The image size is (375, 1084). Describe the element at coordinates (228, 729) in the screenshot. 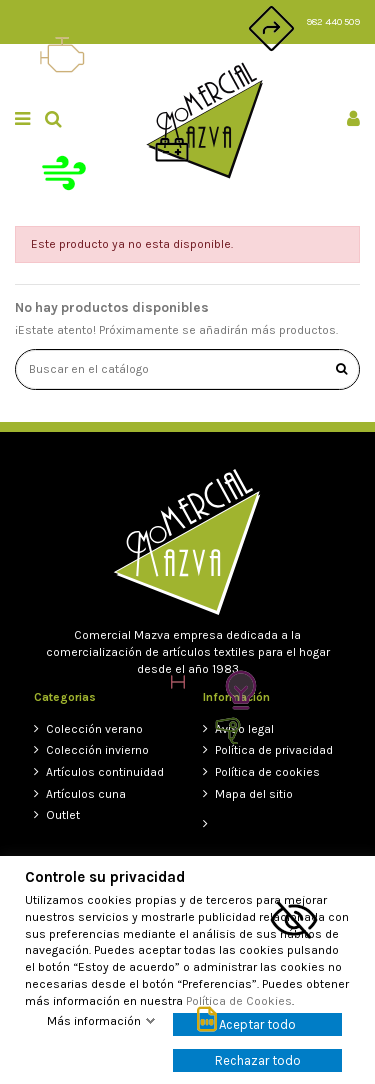

I see `hair styling or salon services` at that location.